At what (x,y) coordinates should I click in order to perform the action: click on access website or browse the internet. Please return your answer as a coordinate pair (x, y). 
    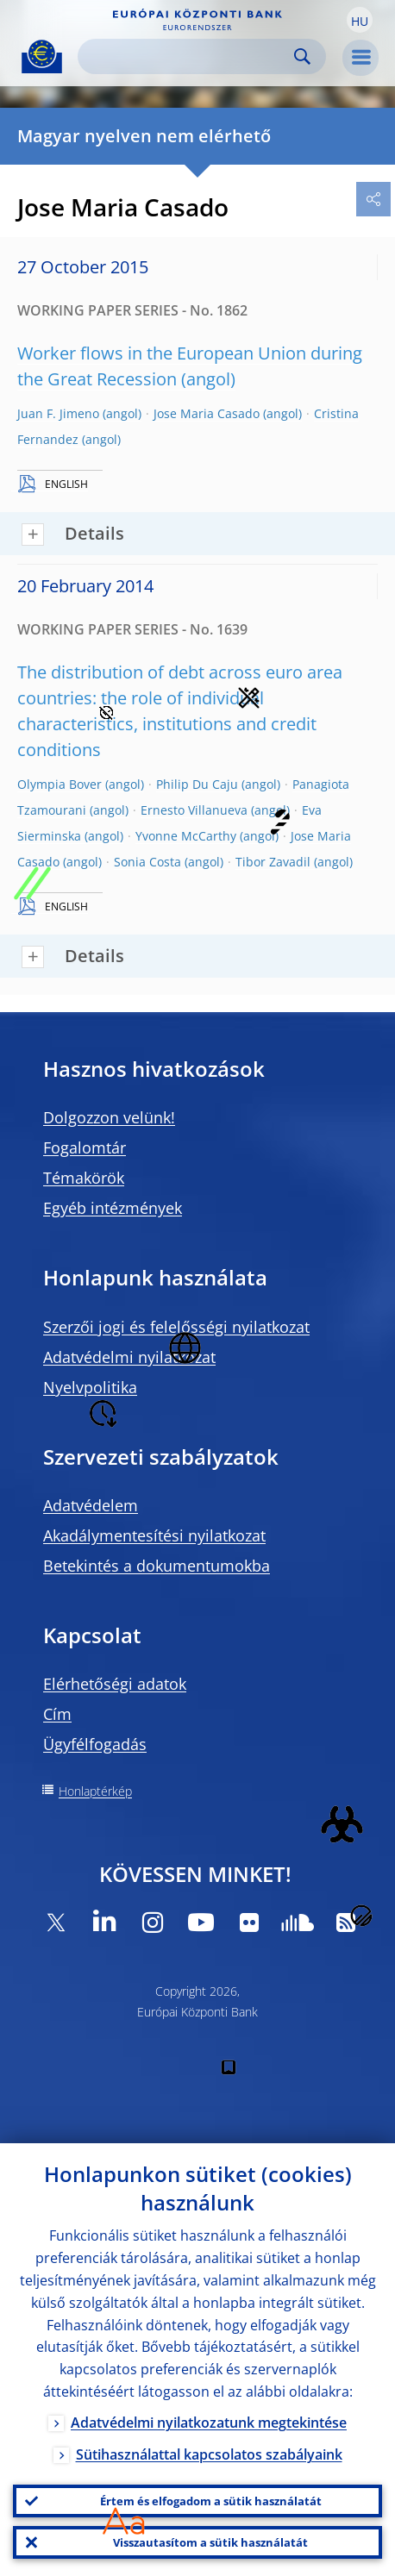
    Looking at the image, I should click on (185, 1347).